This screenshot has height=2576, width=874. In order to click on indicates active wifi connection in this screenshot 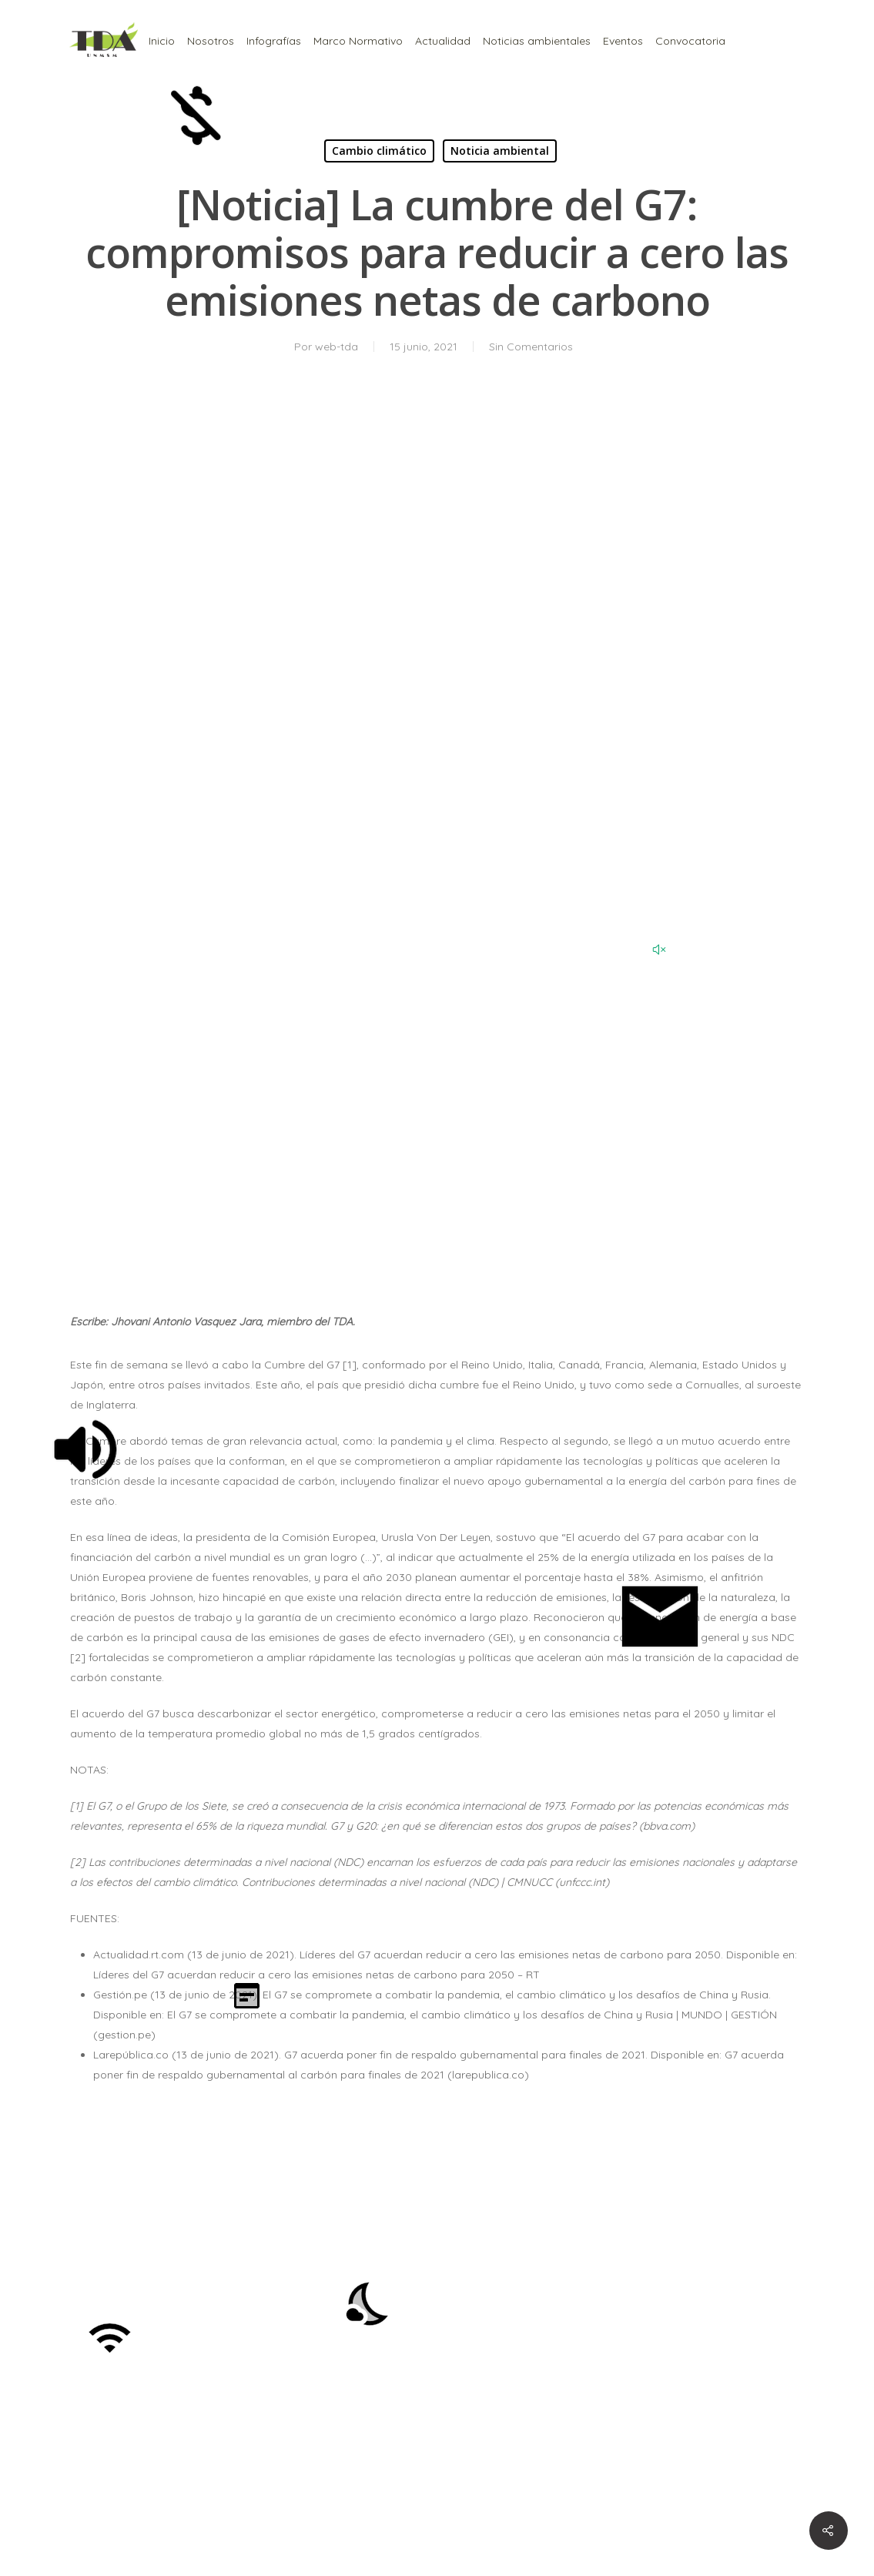, I will do `click(109, 2337)`.